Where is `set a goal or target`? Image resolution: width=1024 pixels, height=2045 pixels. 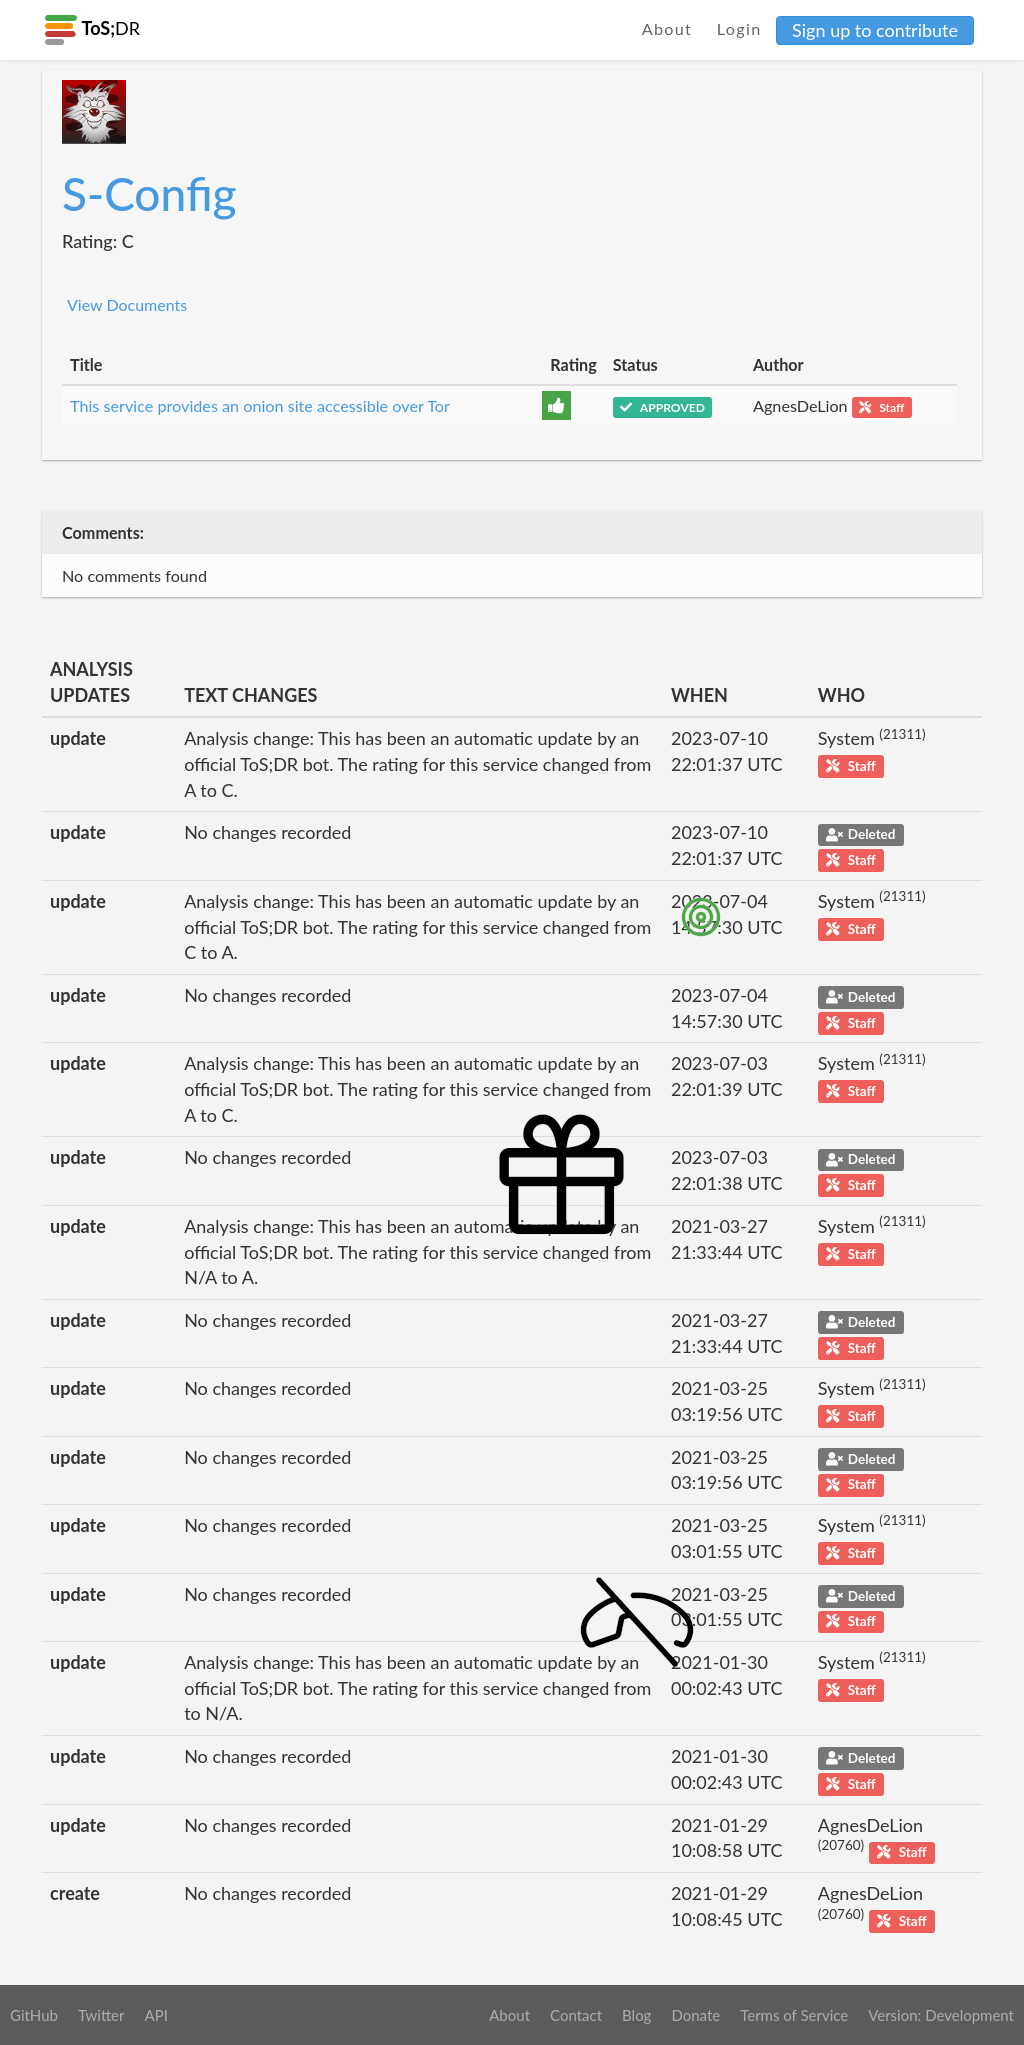 set a goal or target is located at coordinates (701, 917).